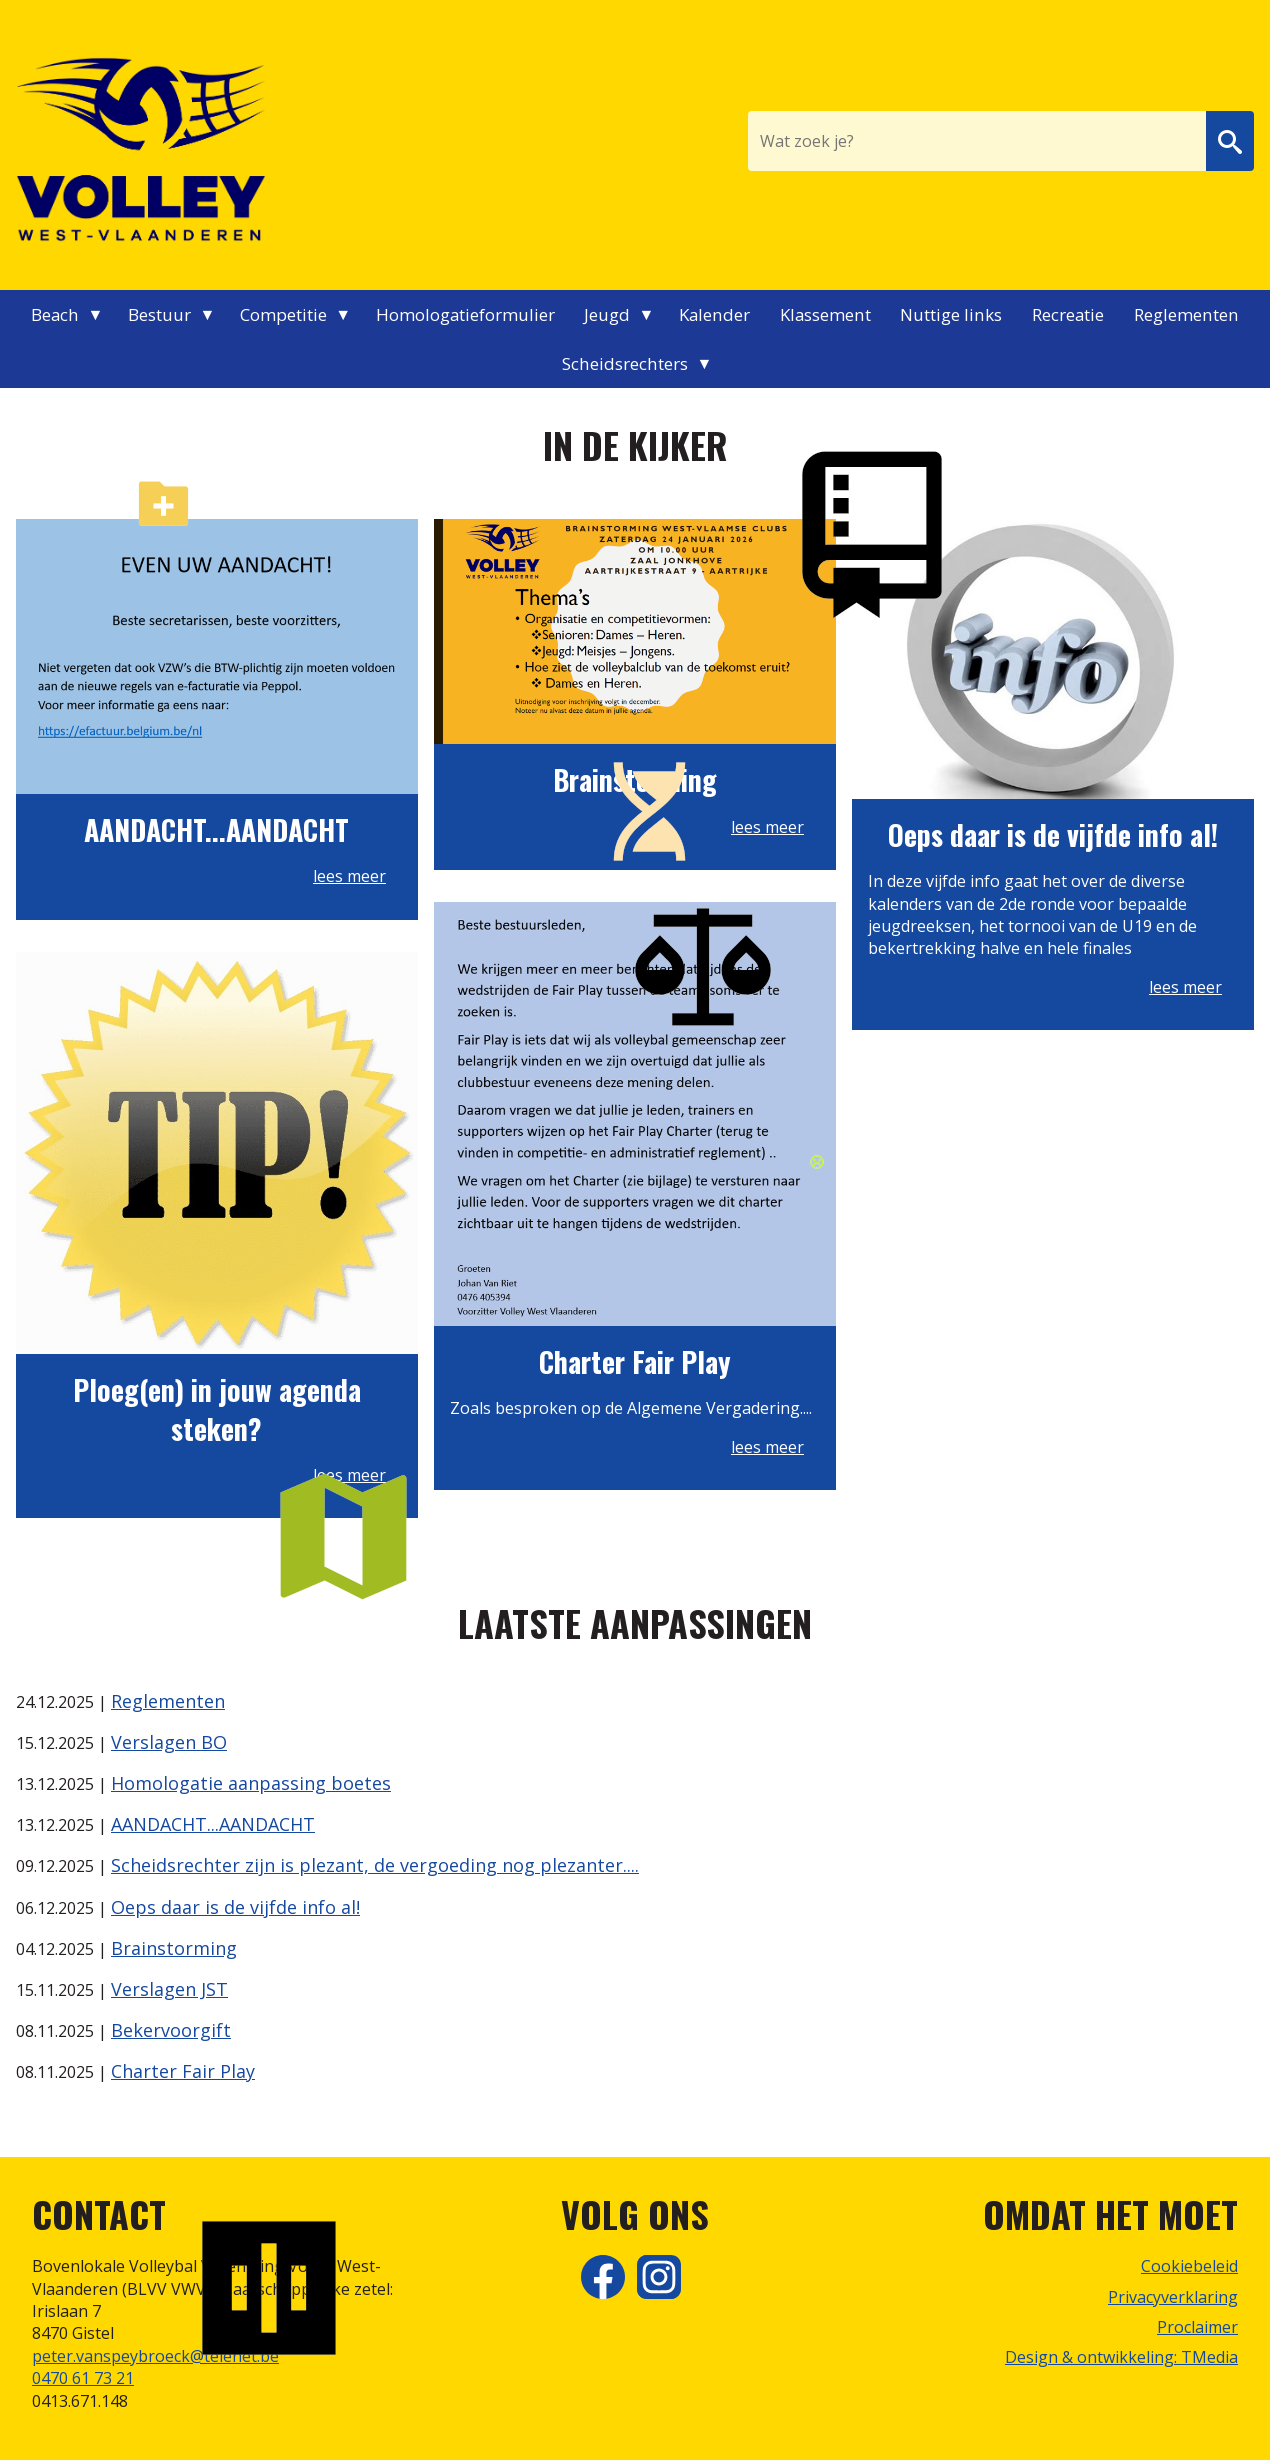  I want to click on access genetic or DNA-related information, so click(649, 811).